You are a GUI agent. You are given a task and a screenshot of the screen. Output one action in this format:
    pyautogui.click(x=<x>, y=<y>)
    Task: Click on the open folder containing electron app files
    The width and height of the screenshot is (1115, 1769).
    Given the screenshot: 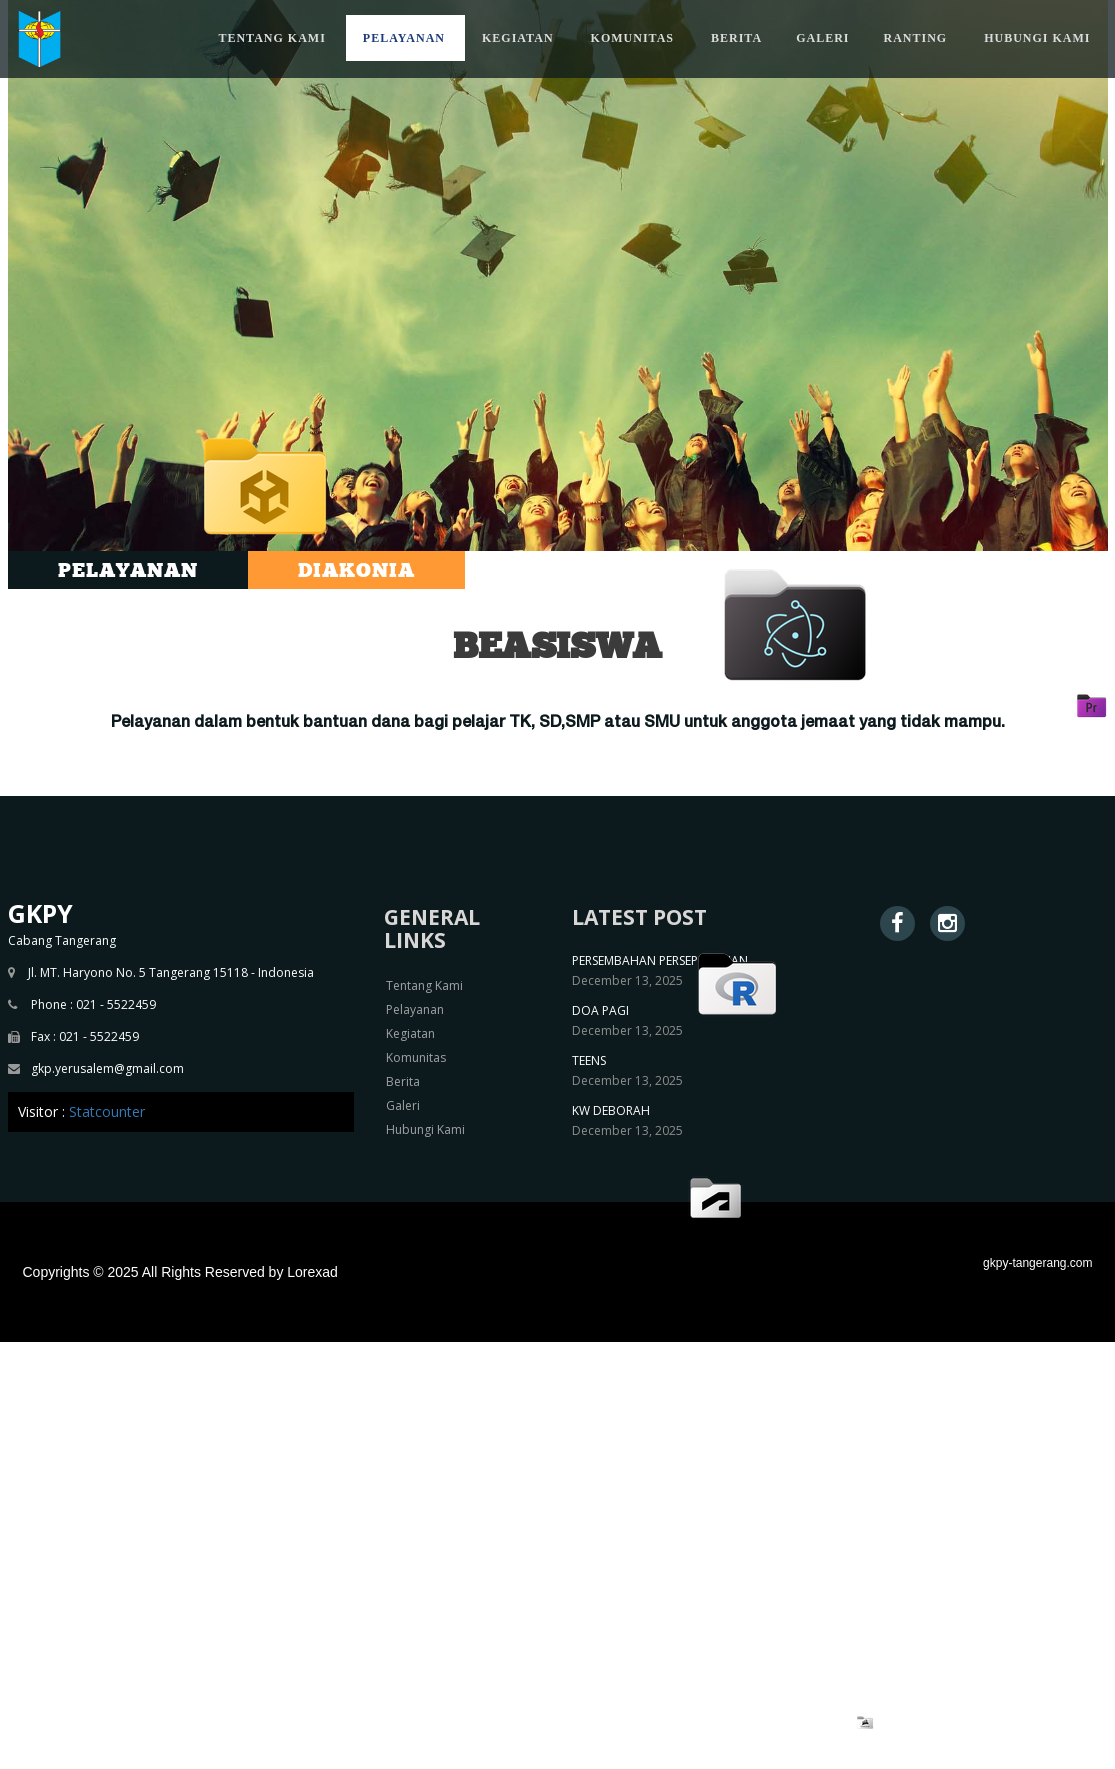 What is the action you would take?
    pyautogui.click(x=794, y=628)
    